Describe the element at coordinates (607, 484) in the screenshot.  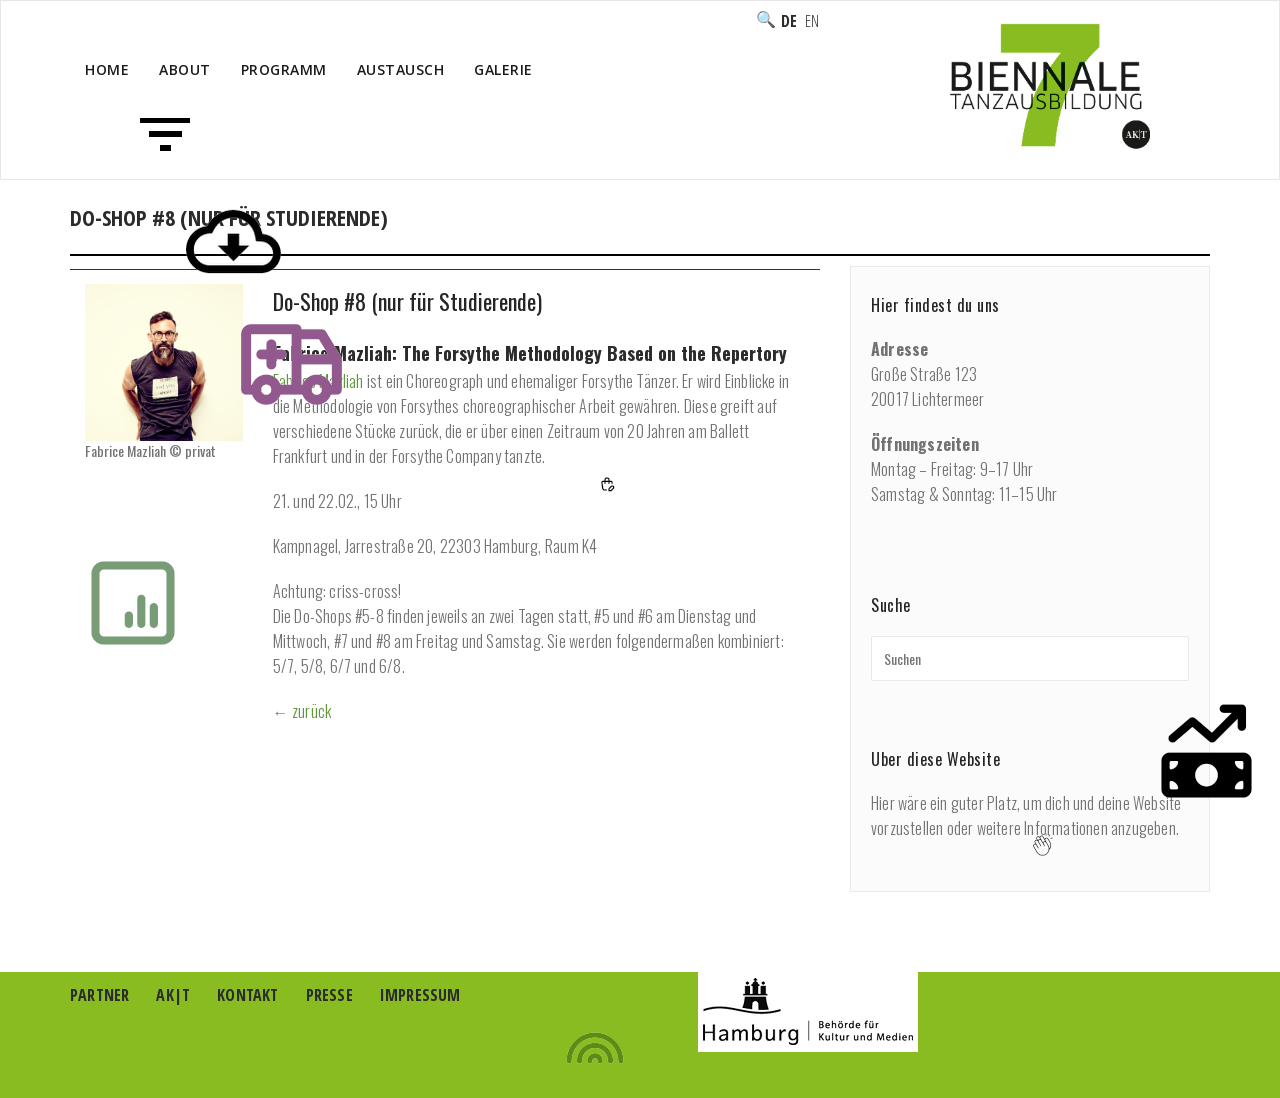
I see `edit shopping bag contents` at that location.